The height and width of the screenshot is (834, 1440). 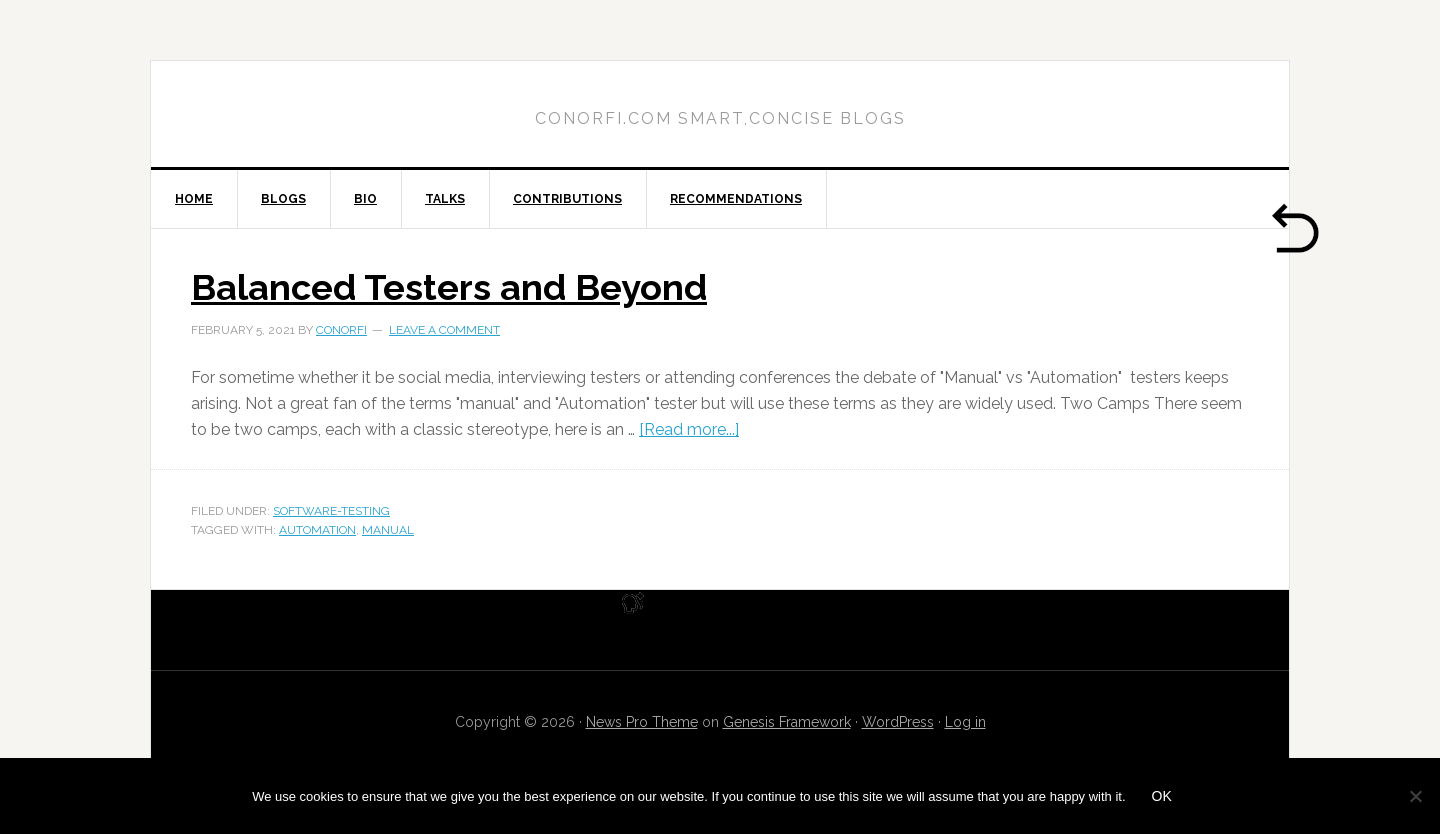 What do you see at coordinates (1296, 230) in the screenshot?
I see `go back to the previous screen` at bounding box center [1296, 230].